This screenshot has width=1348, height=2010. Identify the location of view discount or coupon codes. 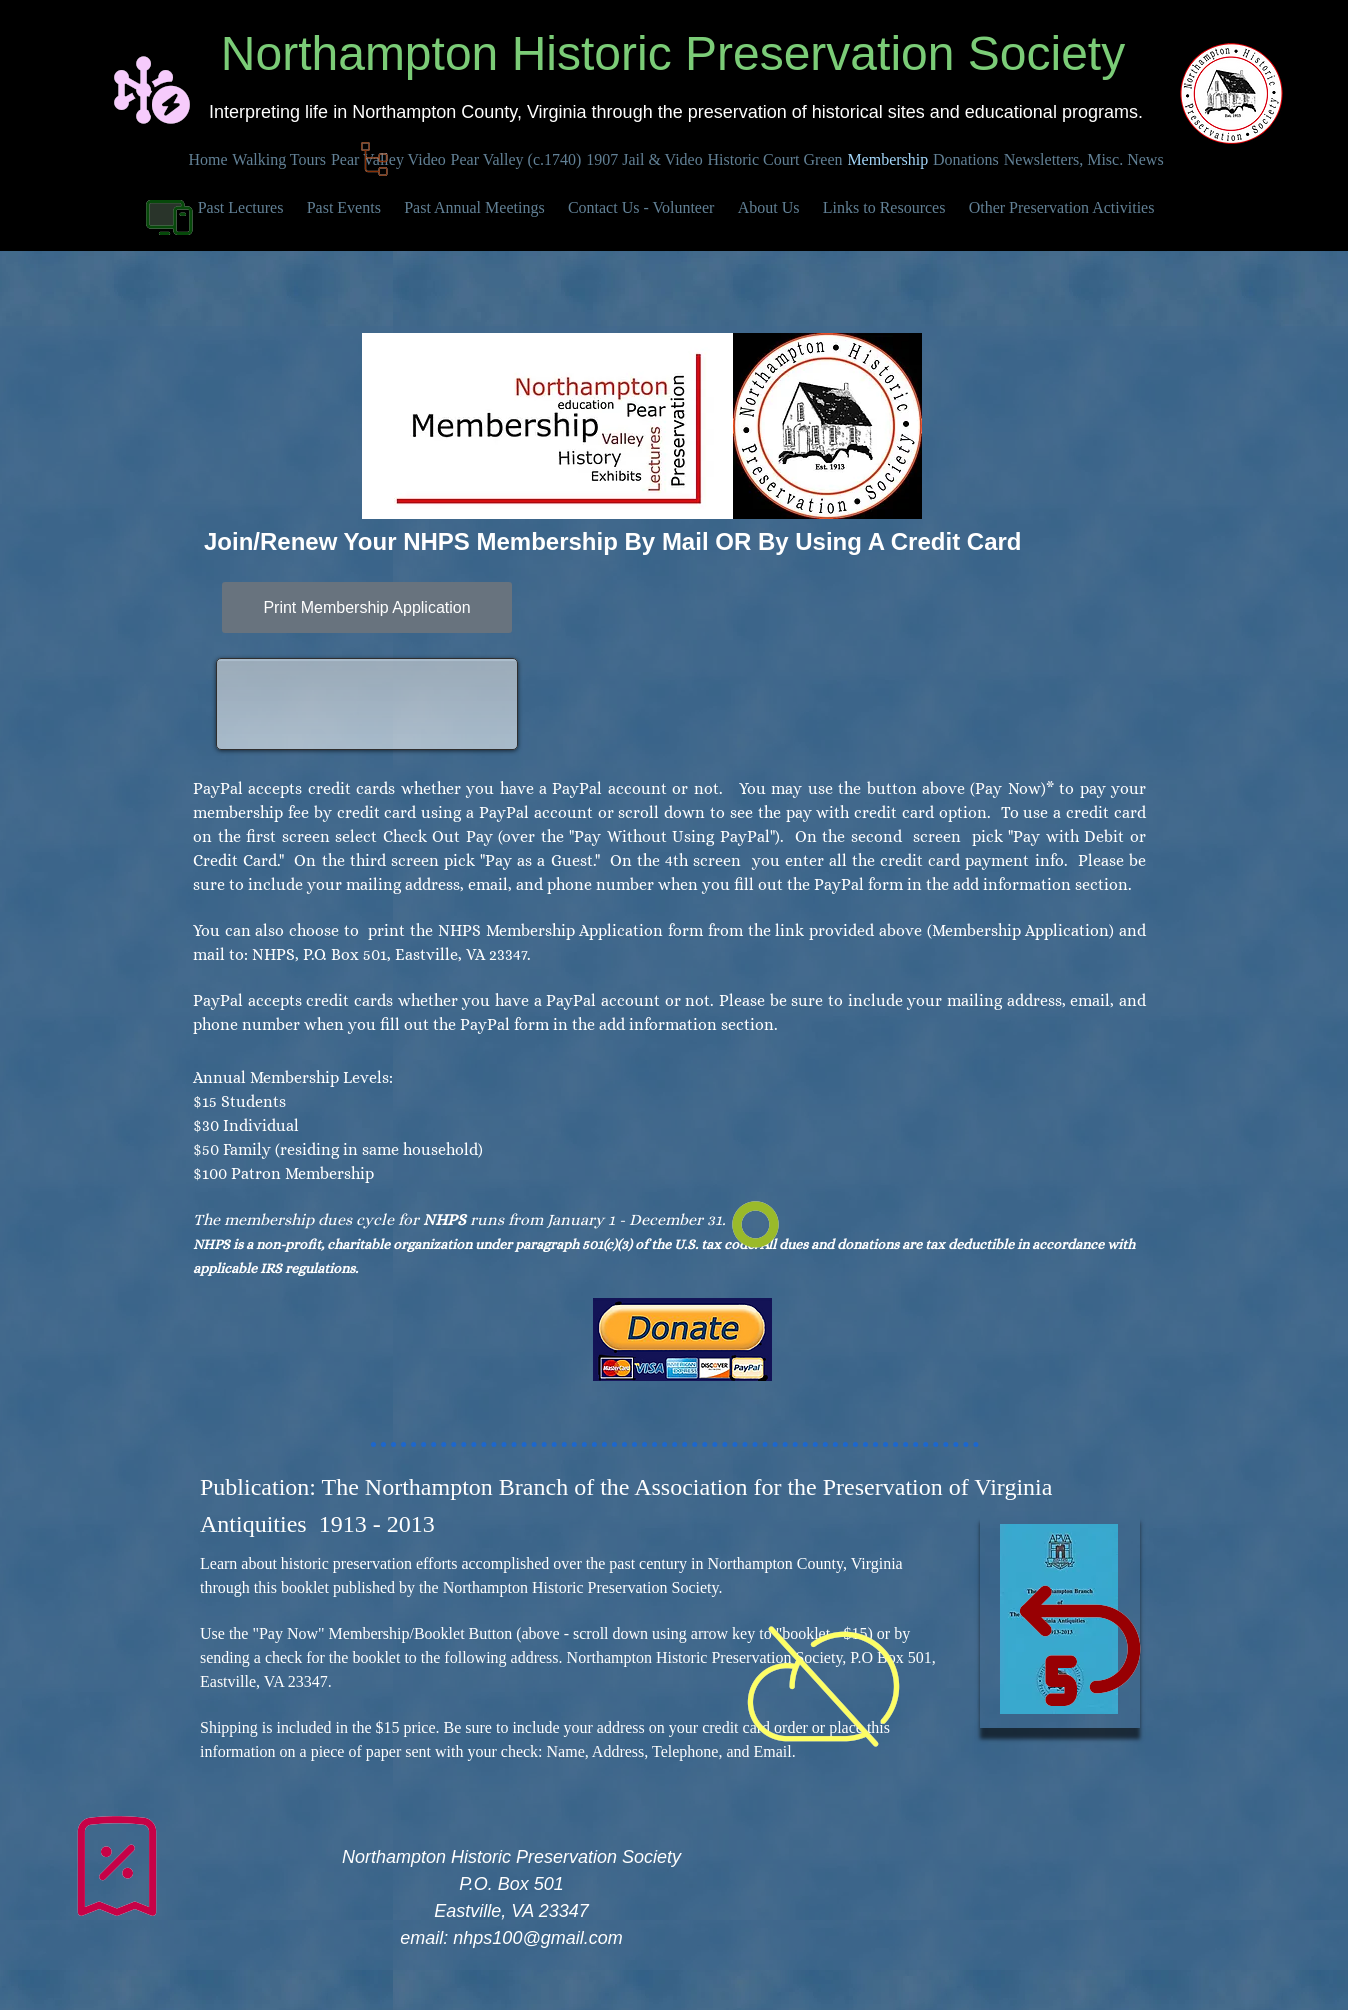
(117, 1866).